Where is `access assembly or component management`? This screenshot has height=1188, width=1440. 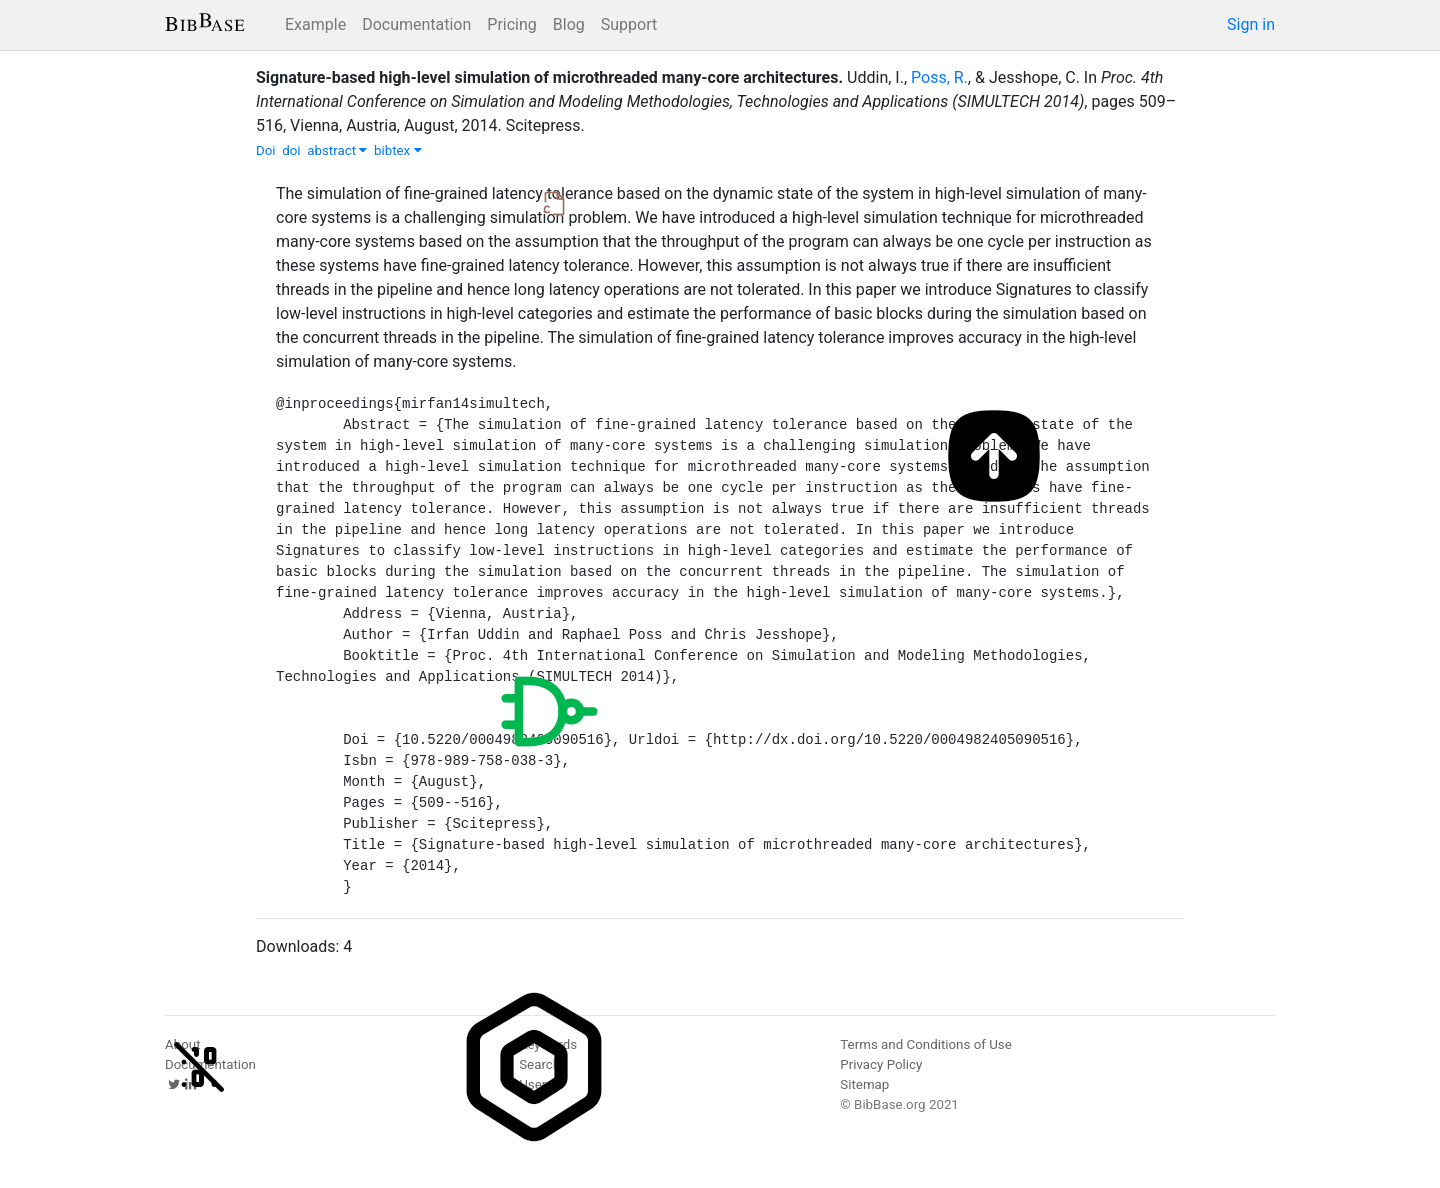 access assembly or component management is located at coordinates (534, 1067).